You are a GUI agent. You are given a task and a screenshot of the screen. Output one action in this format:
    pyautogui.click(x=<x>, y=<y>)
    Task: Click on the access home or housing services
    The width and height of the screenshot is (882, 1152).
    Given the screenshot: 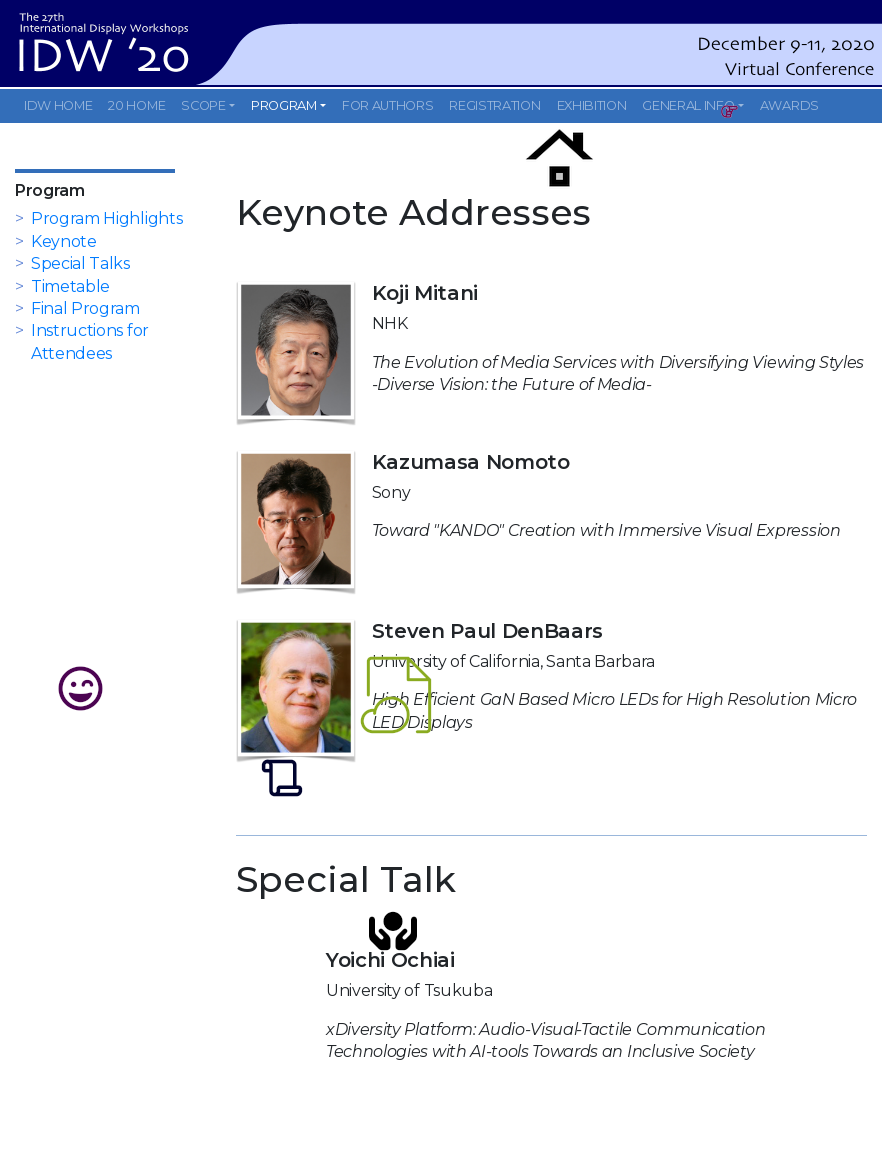 What is the action you would take?
    pyautogui.click(x=559, y=159)
    